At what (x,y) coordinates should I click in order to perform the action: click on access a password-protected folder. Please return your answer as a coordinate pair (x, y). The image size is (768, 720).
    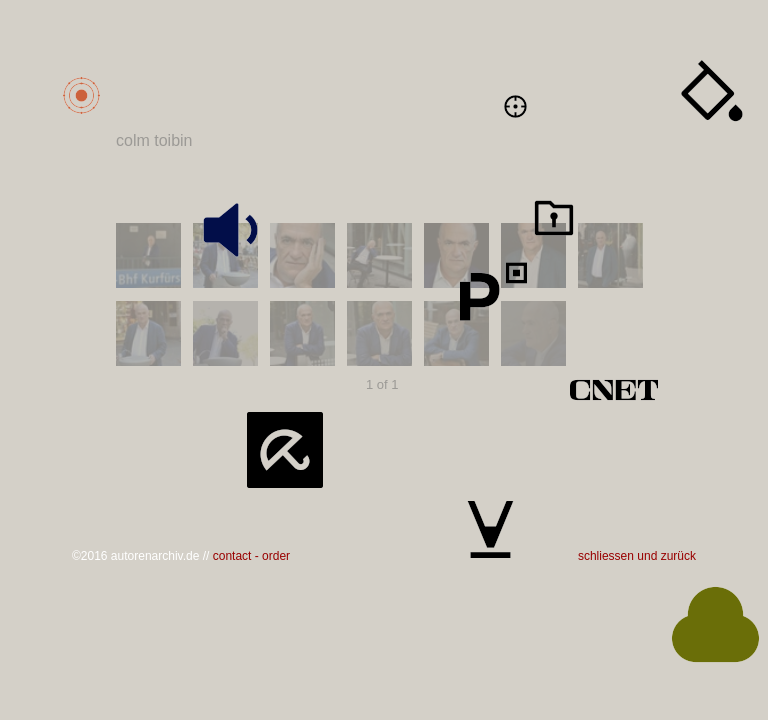
    Looking at the image, I should click on (554, 218).